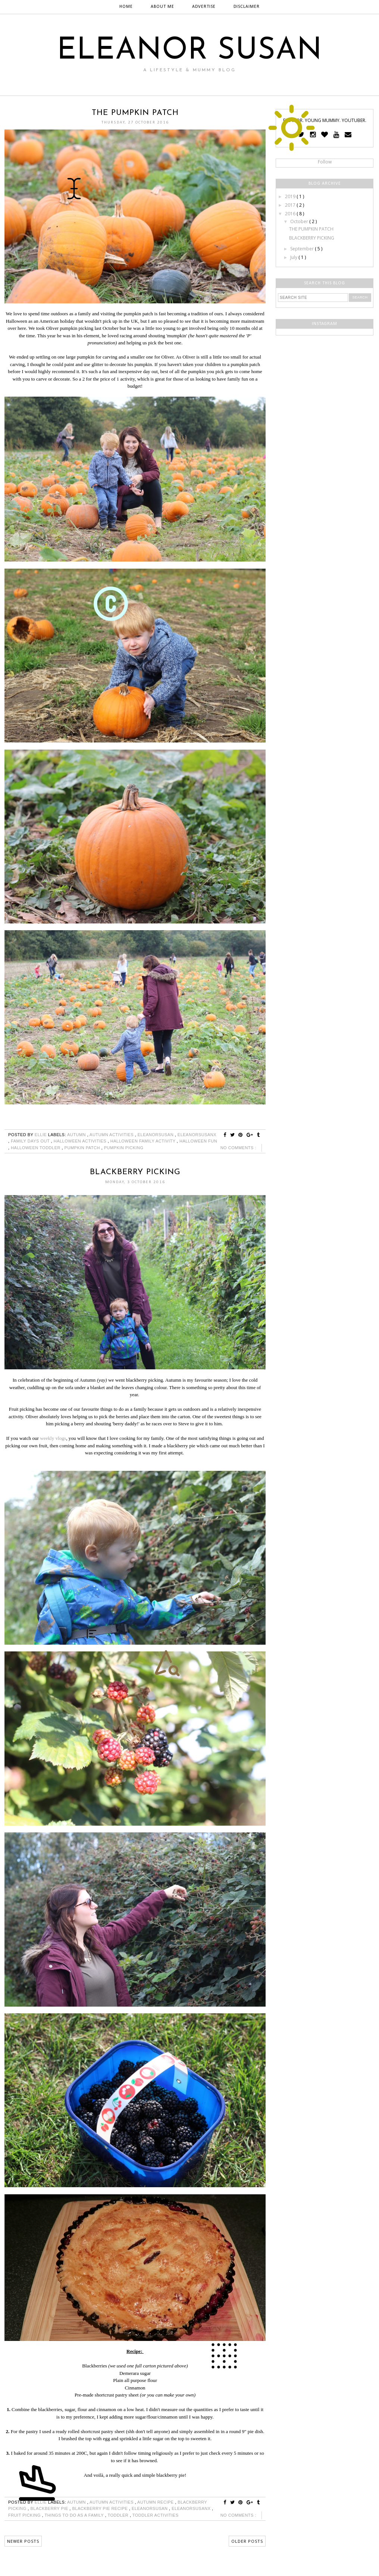 This screenshot has height=2576, width=379. Describe the element at coordinates (291, 128) in the screenshot. I see `increase screen brightness` at that location.